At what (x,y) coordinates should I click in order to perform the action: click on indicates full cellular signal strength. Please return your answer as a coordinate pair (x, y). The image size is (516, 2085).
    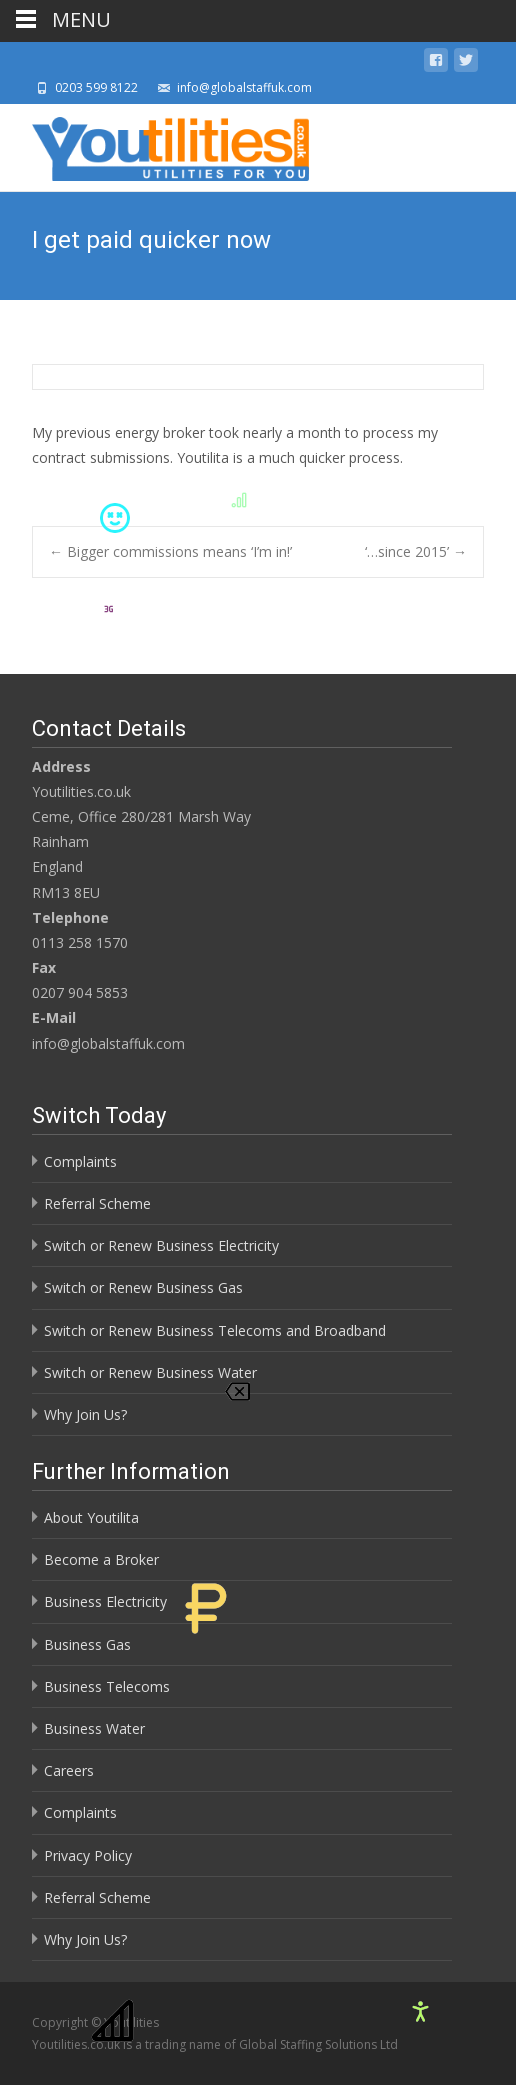
    Looking at the image, I should click on (112, 2020).